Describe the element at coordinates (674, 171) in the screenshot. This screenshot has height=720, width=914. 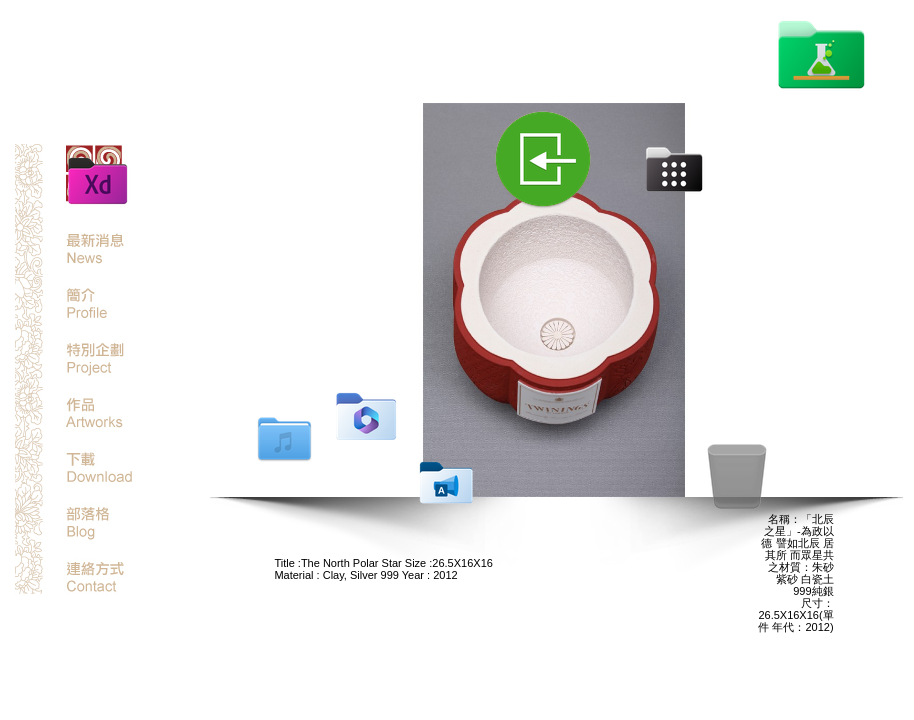
I see `open ROS (Robot Operating System) project folder` at that location.